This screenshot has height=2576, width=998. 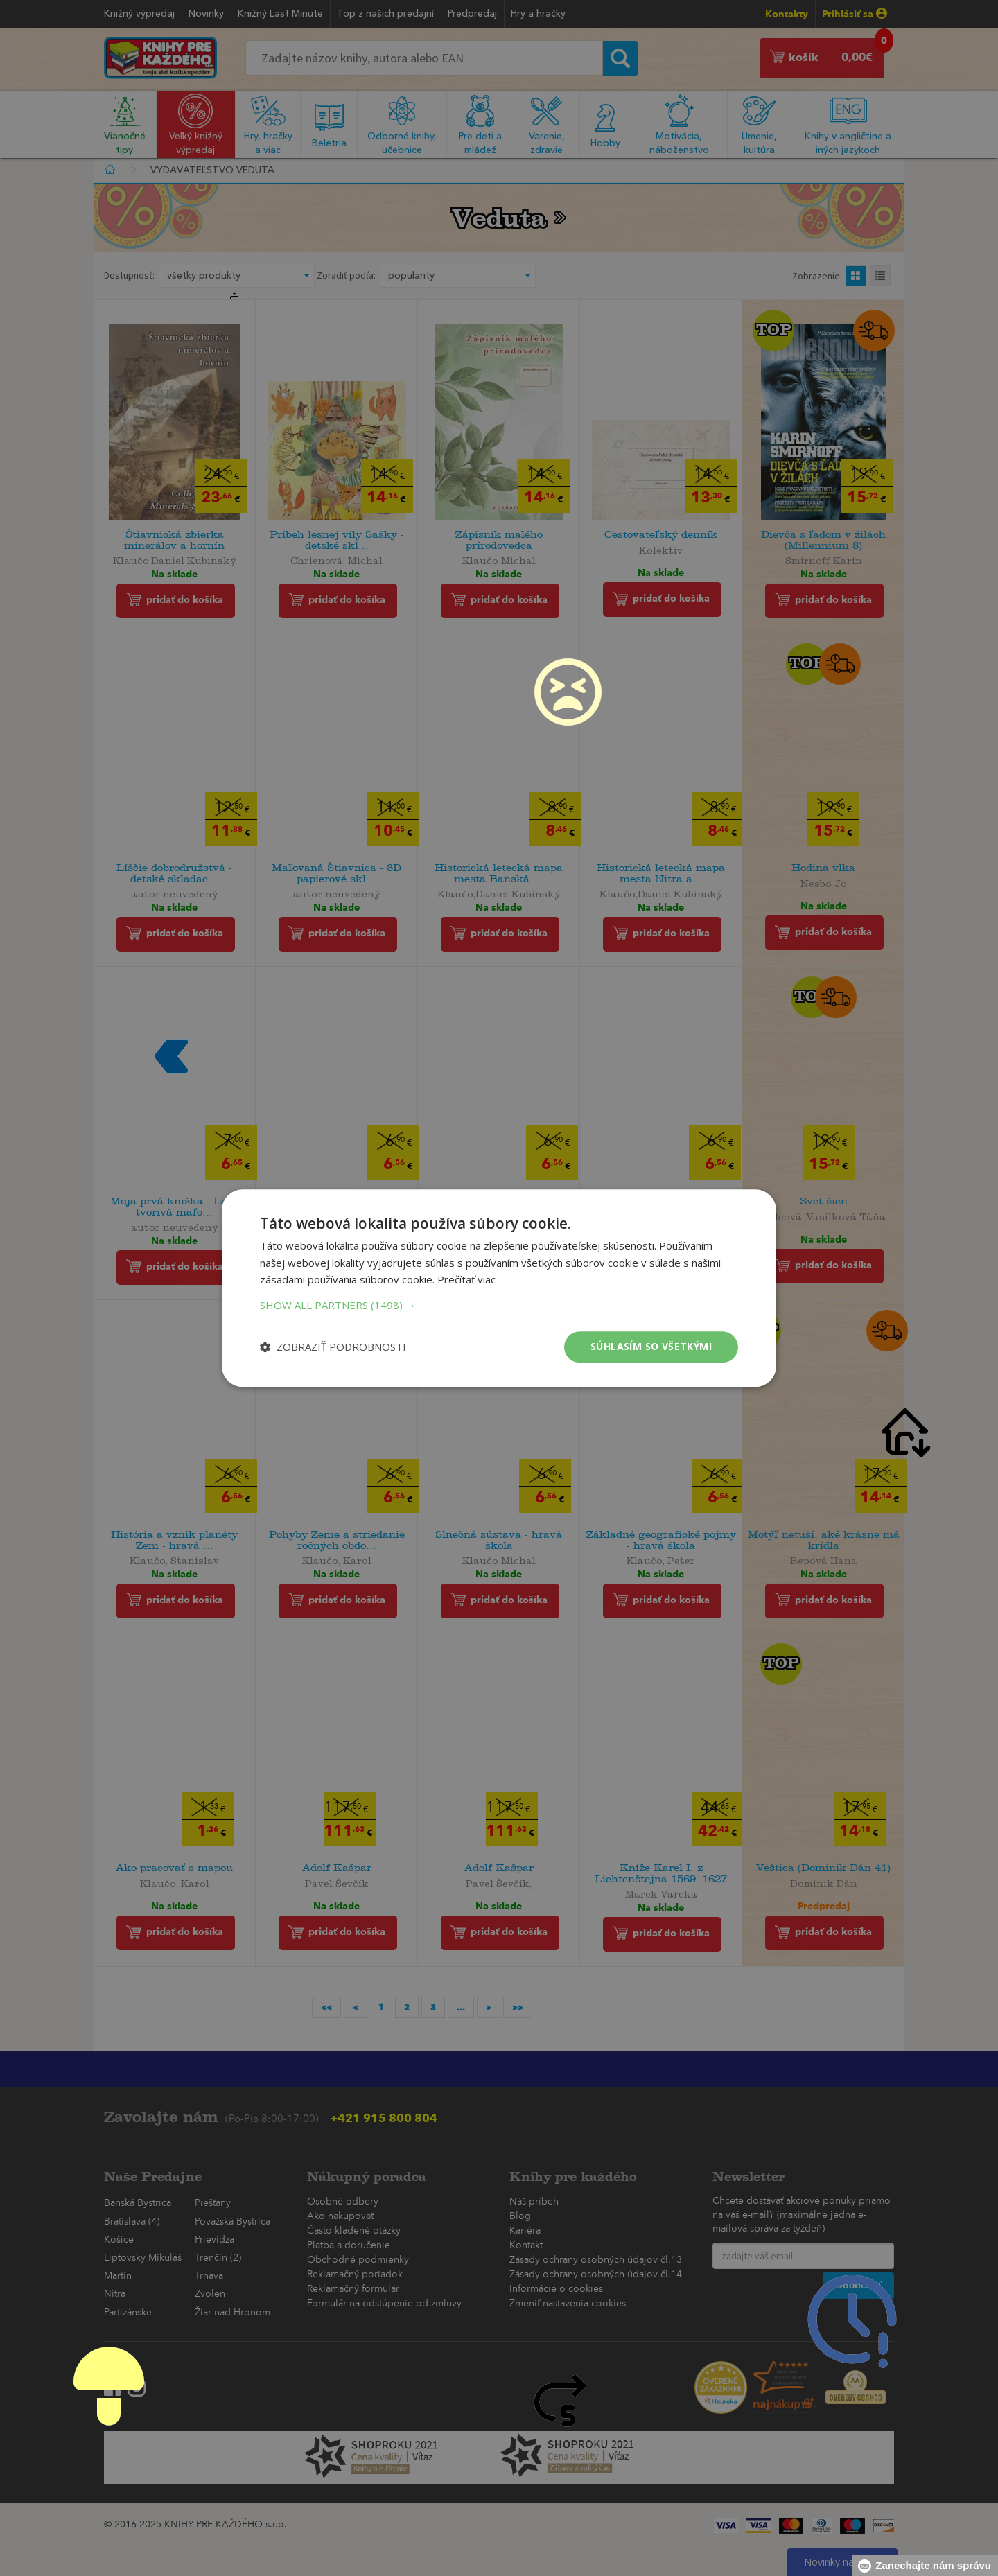 What do you see at coordinates (109, 2386) in the screenshot?
I see `browse or access food/ingredient categories` at bounding box center [109, 2386].